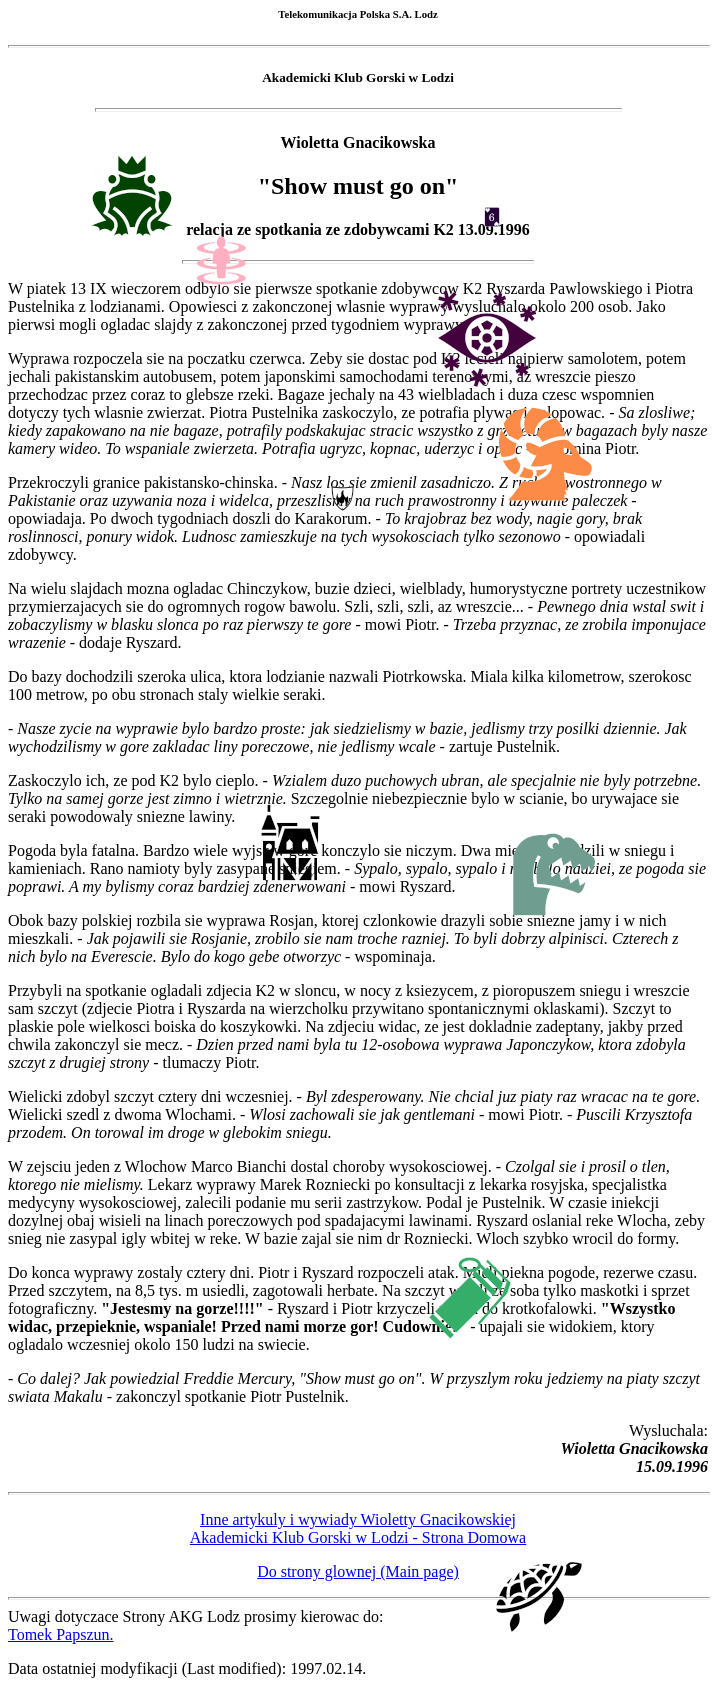 The image size is (716, 1694). What do you see at coordinates (342, 498) in the screenshot?
I see `activate fire protection or resistance` at bounding box center [342, 498].